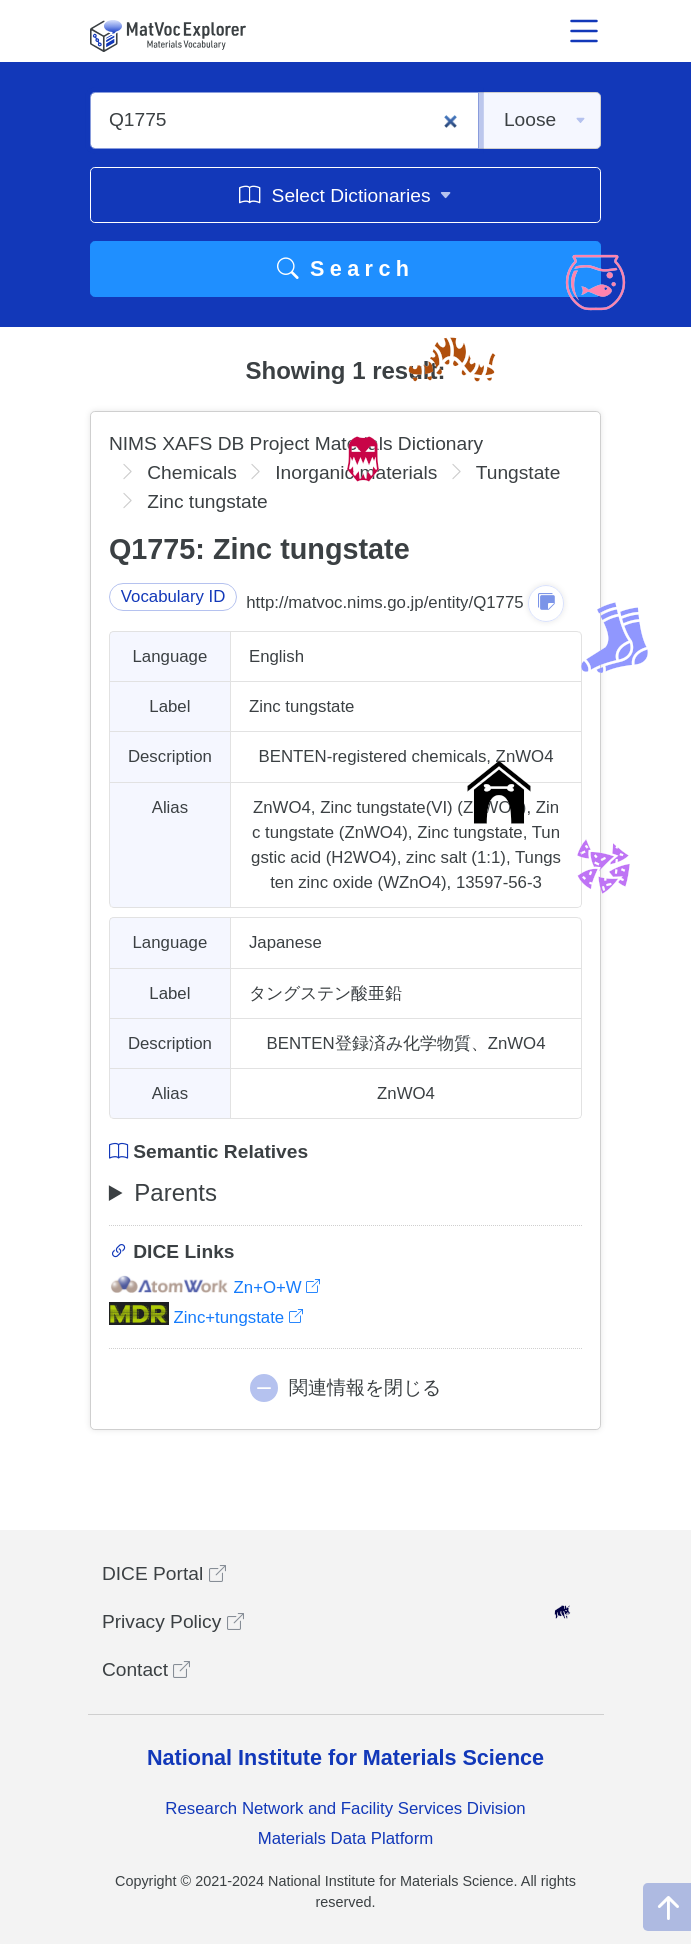 The height and width of the screenshot is (1944, 691). Describe the element at coordinates (363, 459) in the screenshot. I see `select a trap or hazard in a game interface` at that location.